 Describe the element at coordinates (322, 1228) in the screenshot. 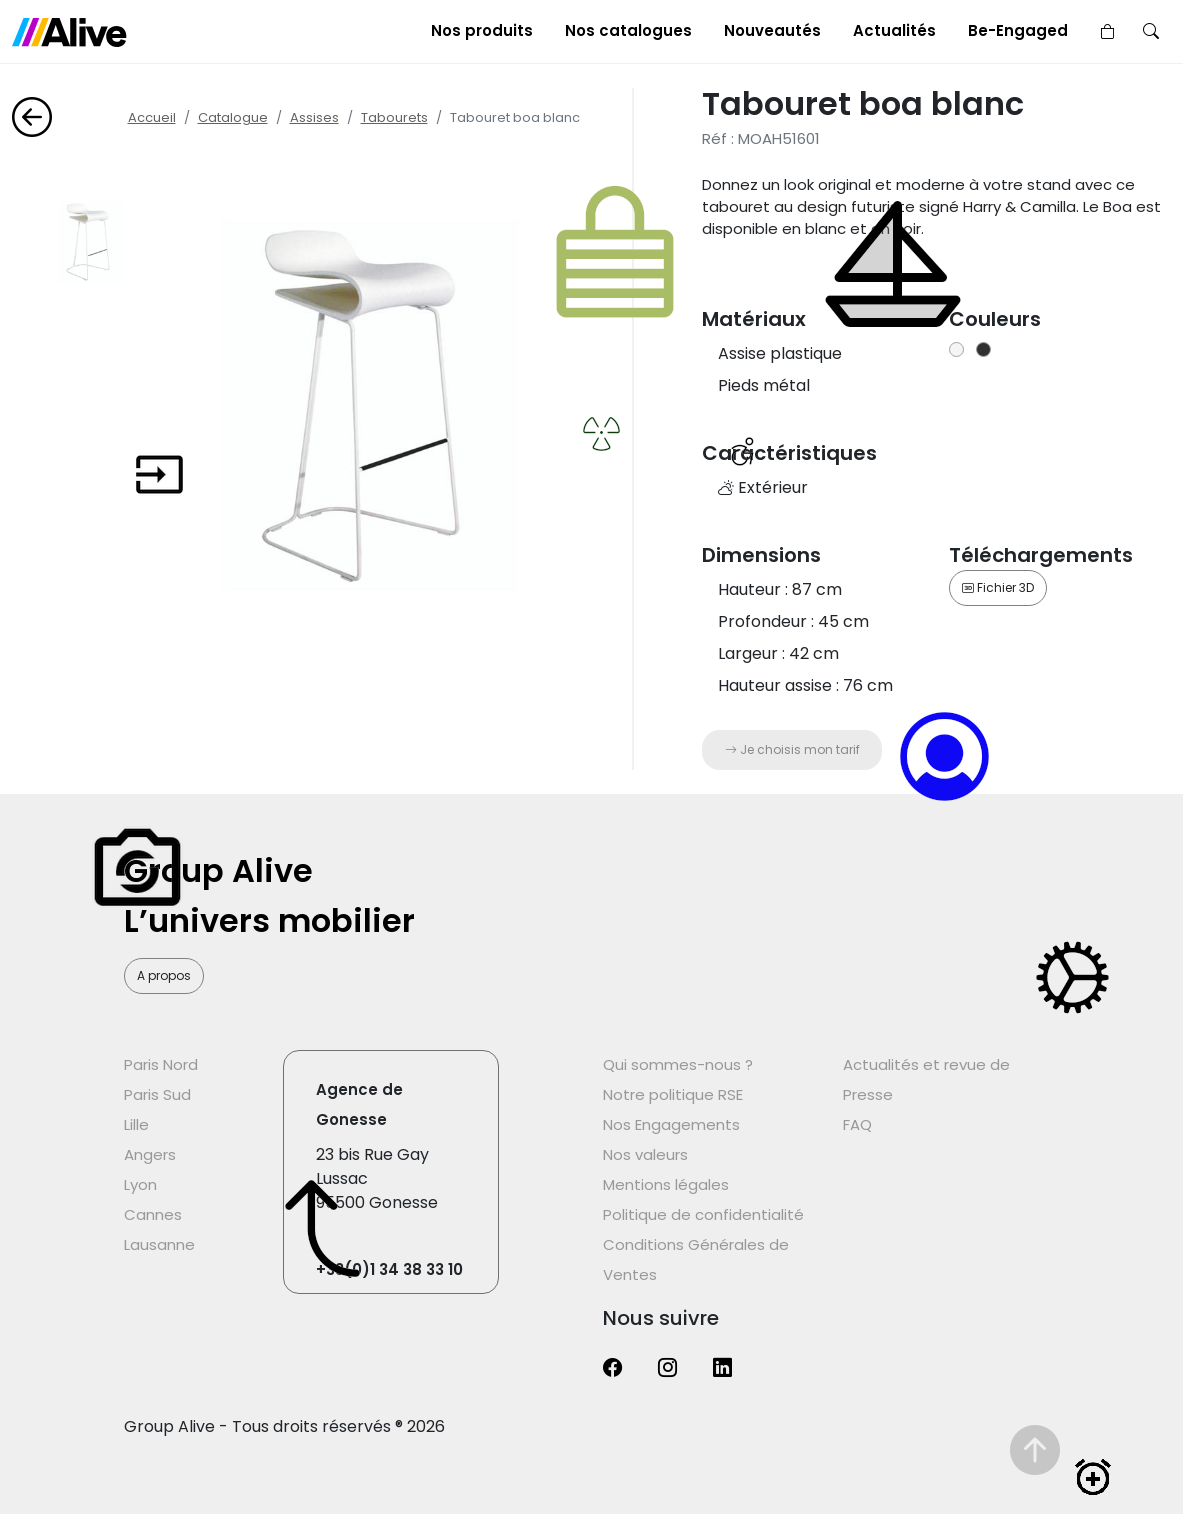

I see `go back and up in navigation` at that location.